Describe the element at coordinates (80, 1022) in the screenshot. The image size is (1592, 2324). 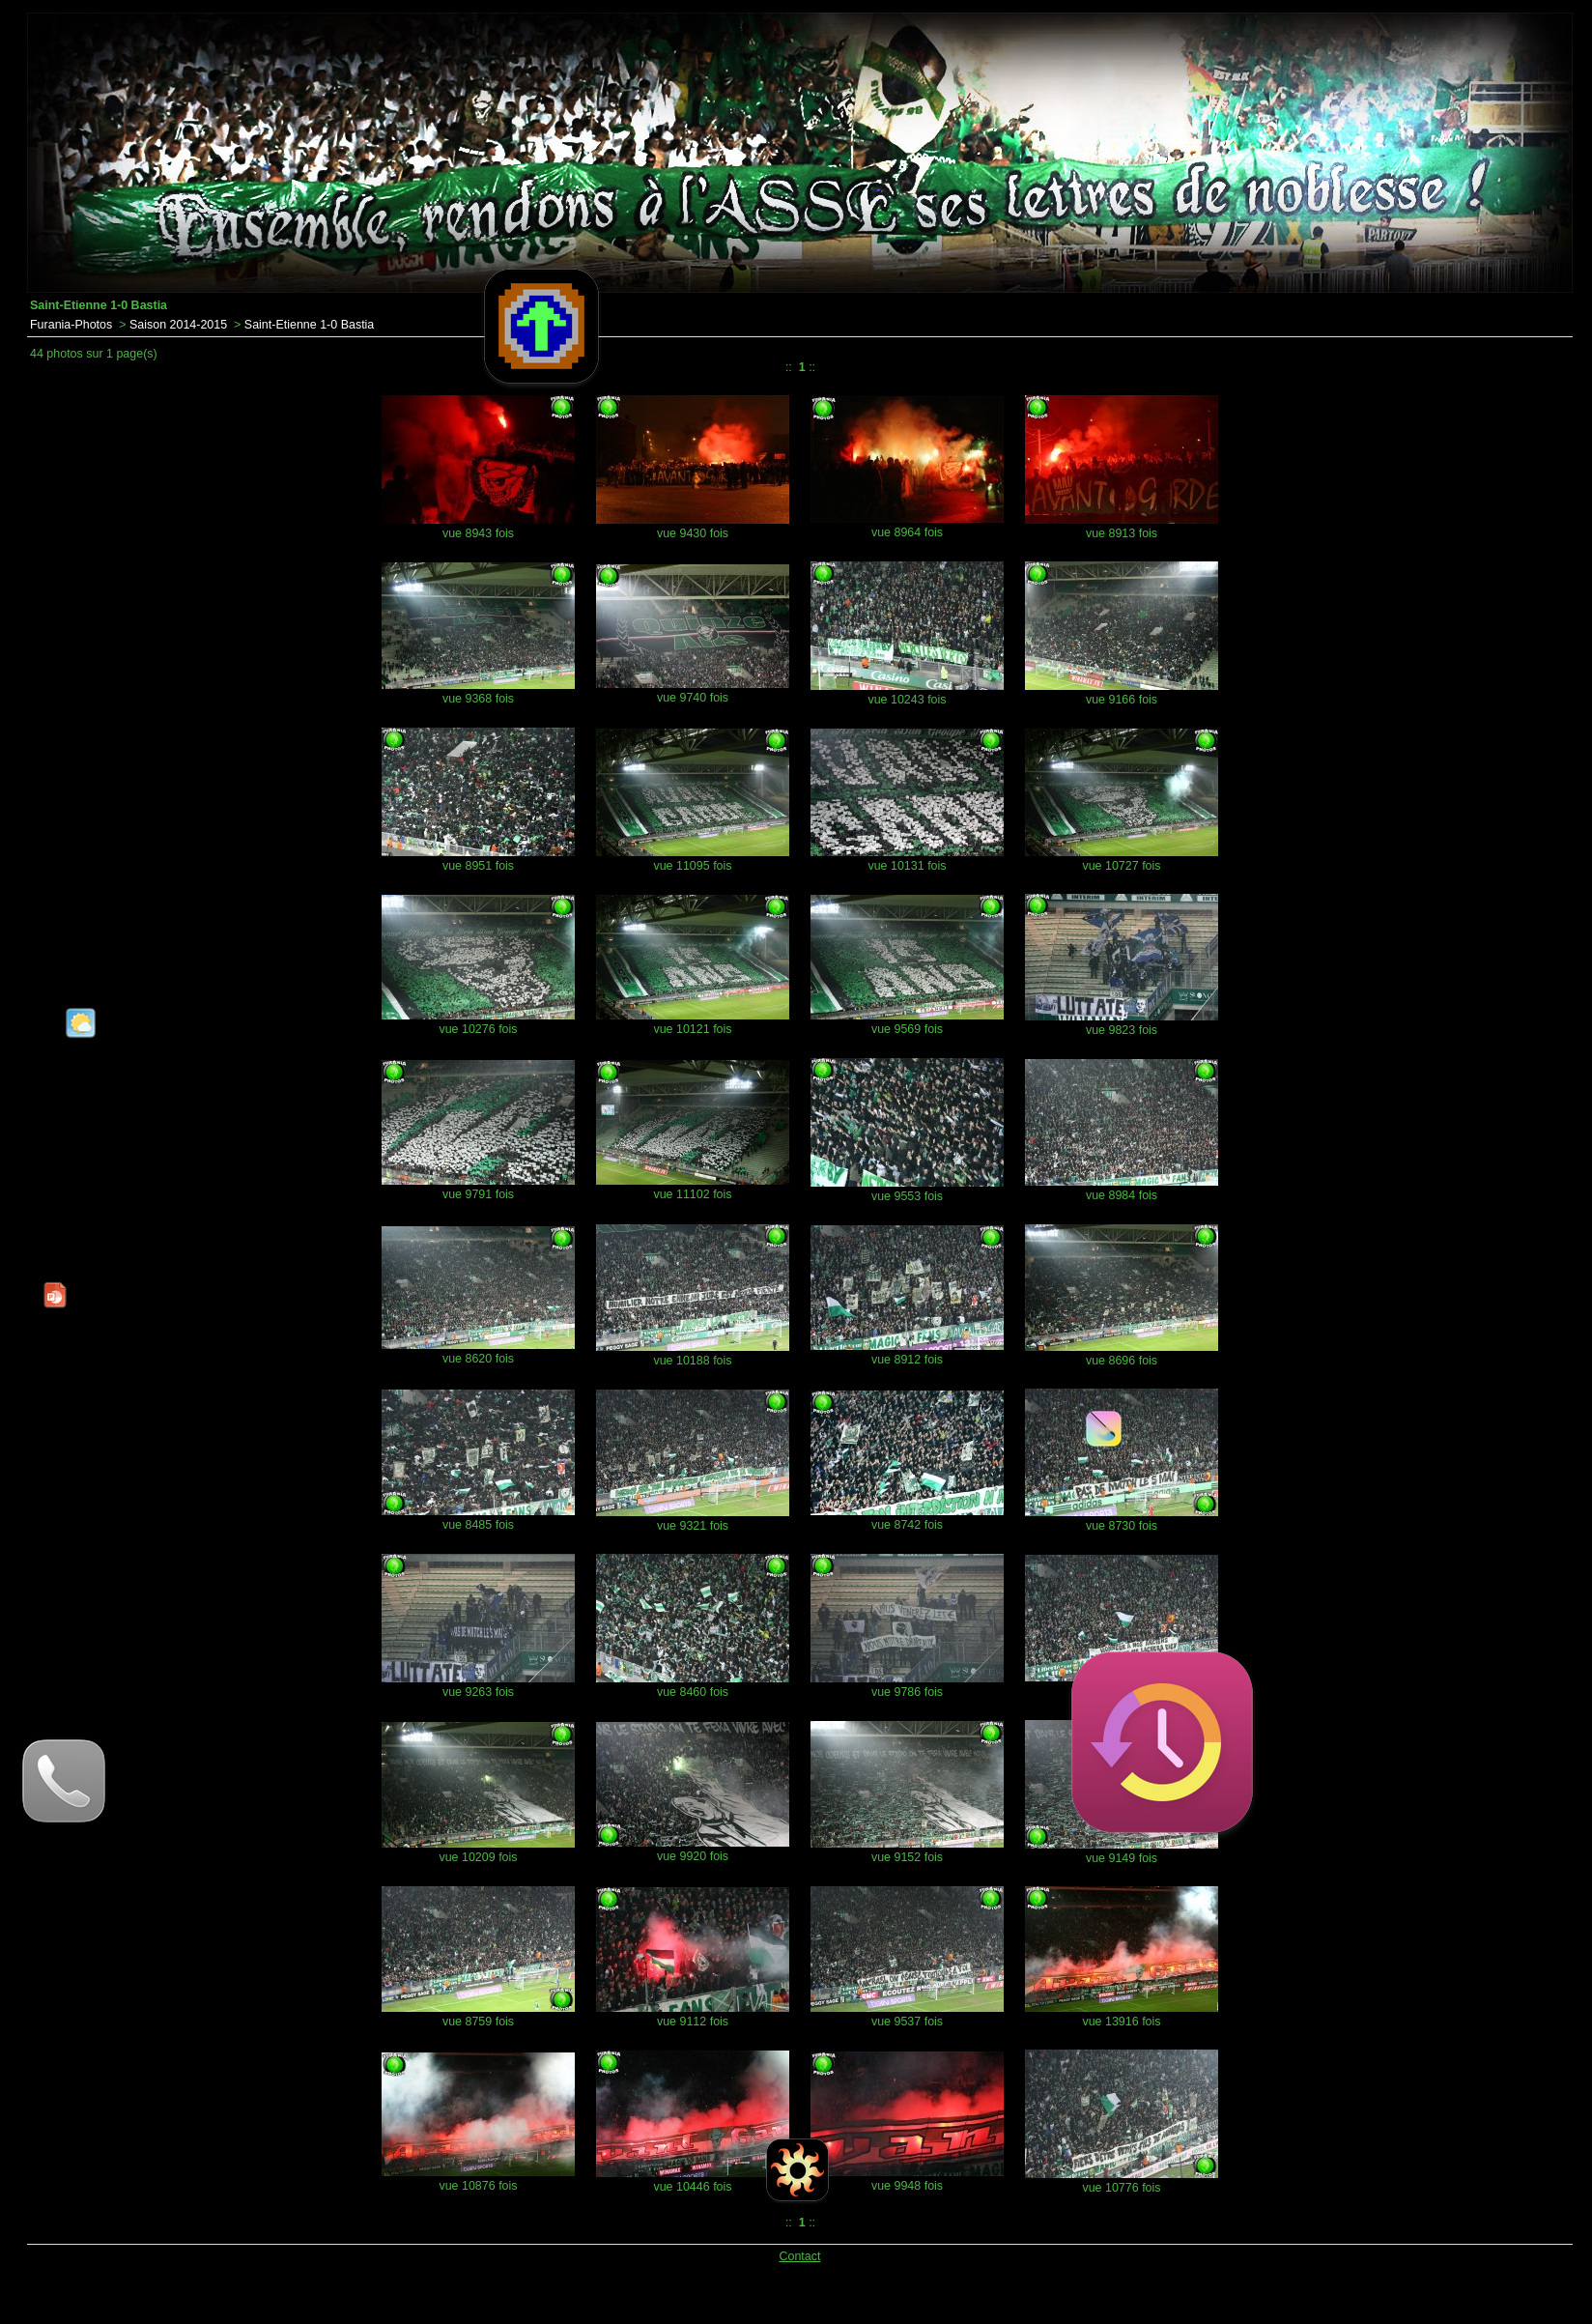
I see `open the weather app` at that location.